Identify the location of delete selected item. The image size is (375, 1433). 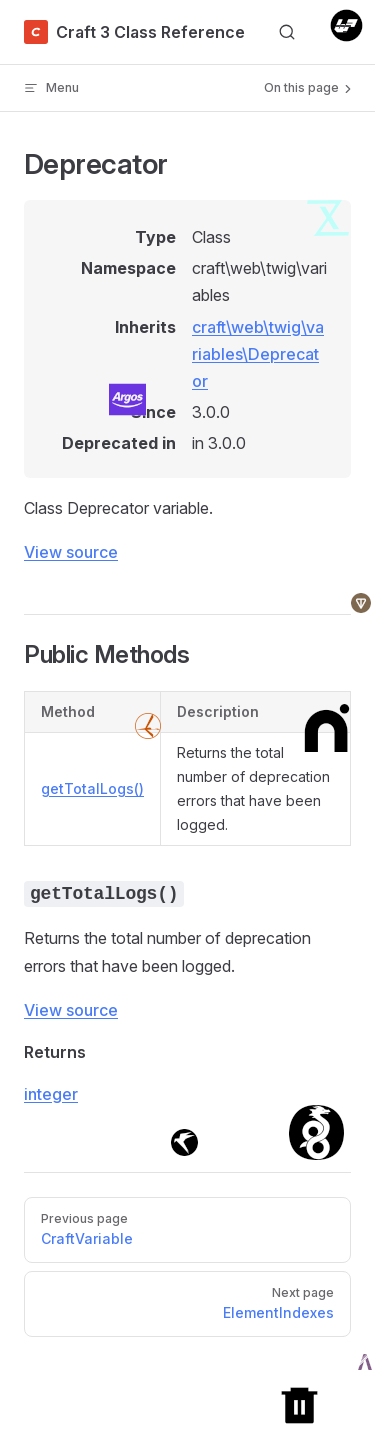
(299, 1405).